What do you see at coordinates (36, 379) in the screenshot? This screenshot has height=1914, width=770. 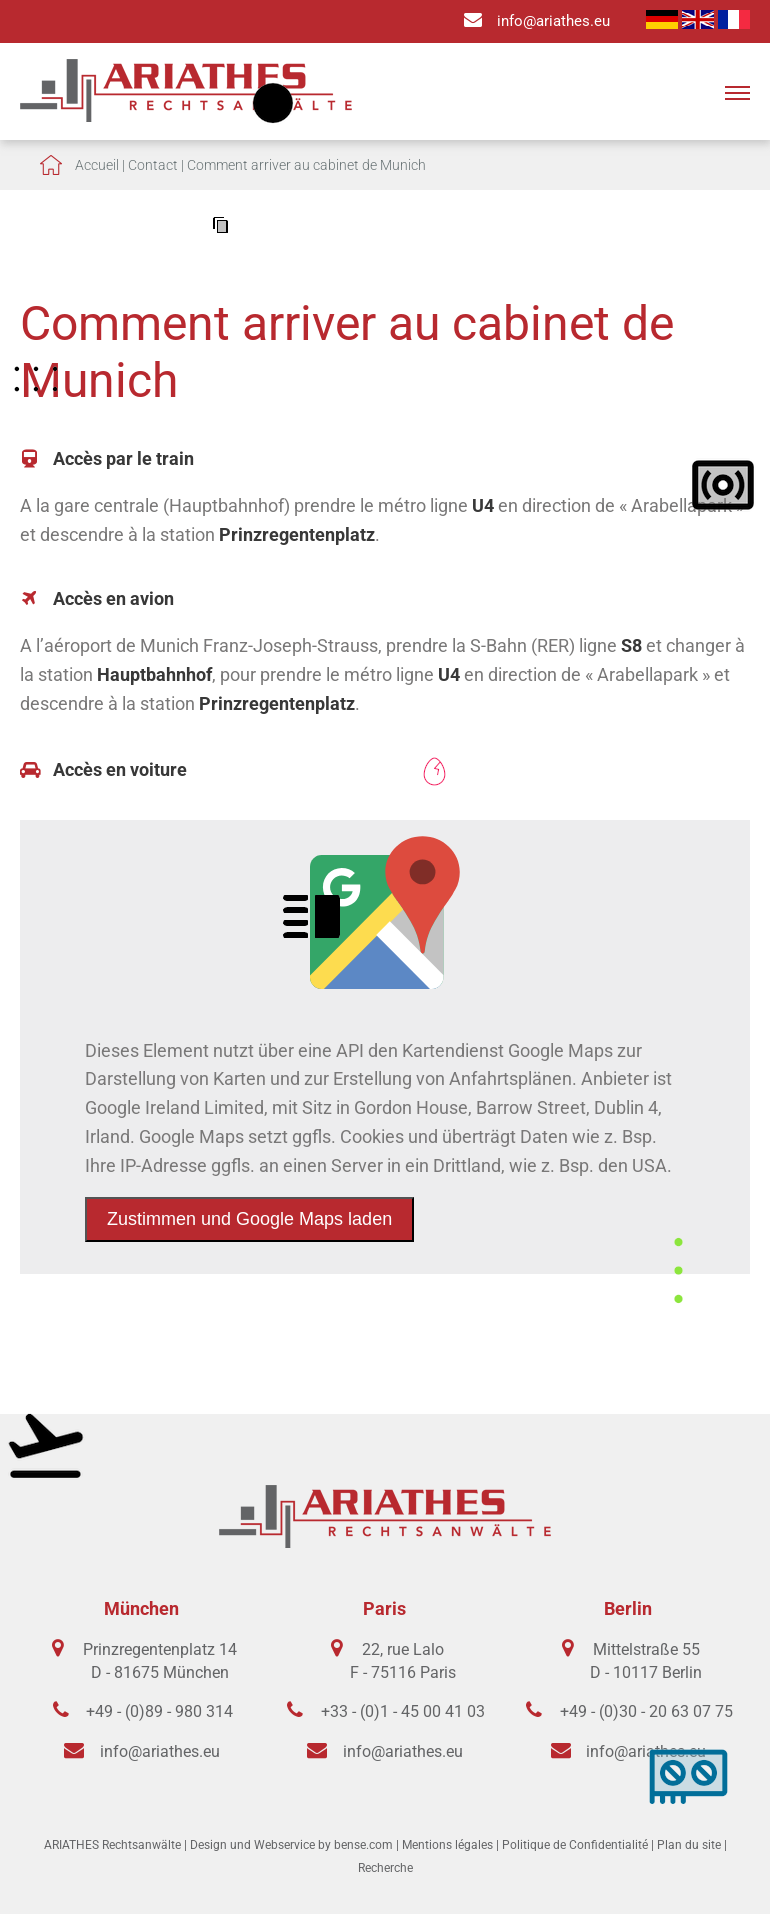 I see `drag to reorder or rearrange items` at bounding box center [36, 379].